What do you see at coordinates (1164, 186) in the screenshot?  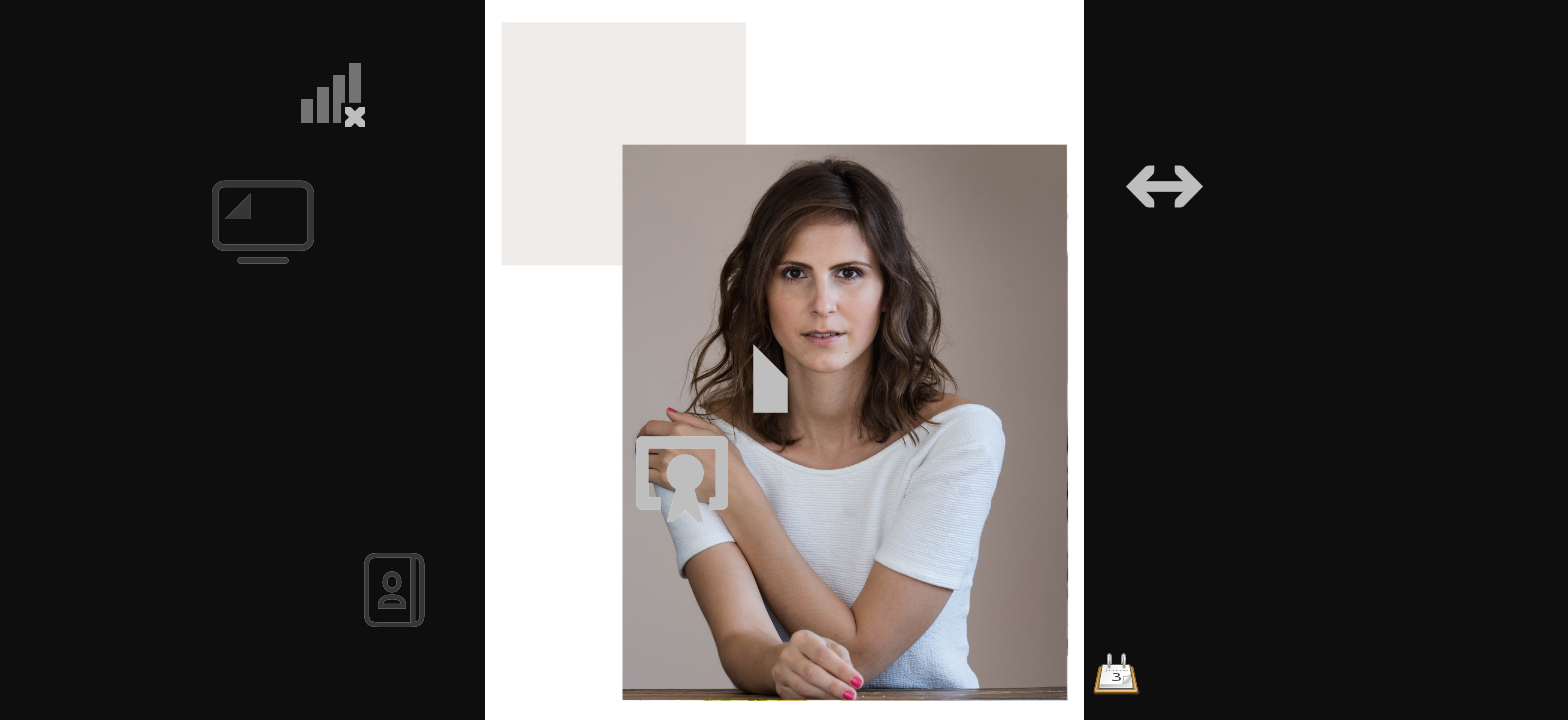 I see `flip object horizontally` at bounding box center [1164, 186].